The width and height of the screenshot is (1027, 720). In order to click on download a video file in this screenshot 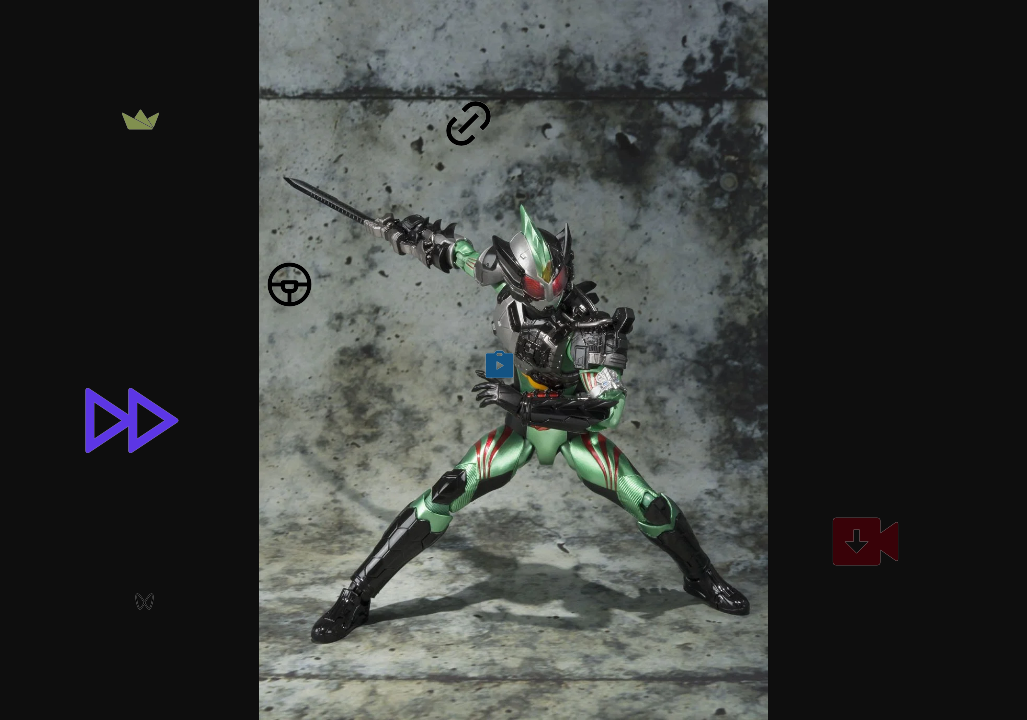, I will do `click(865, 541)`.